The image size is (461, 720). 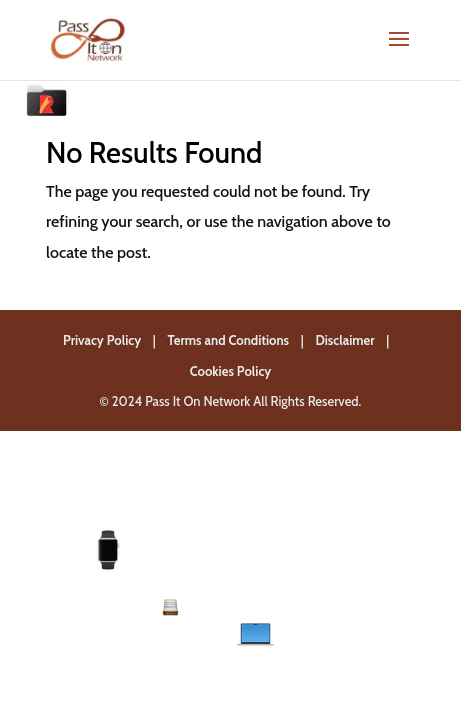 What do you see at coordinates (46, 101) in the screenshot?
I see `open rollup.js project folder` at bounding box center [46, 101].